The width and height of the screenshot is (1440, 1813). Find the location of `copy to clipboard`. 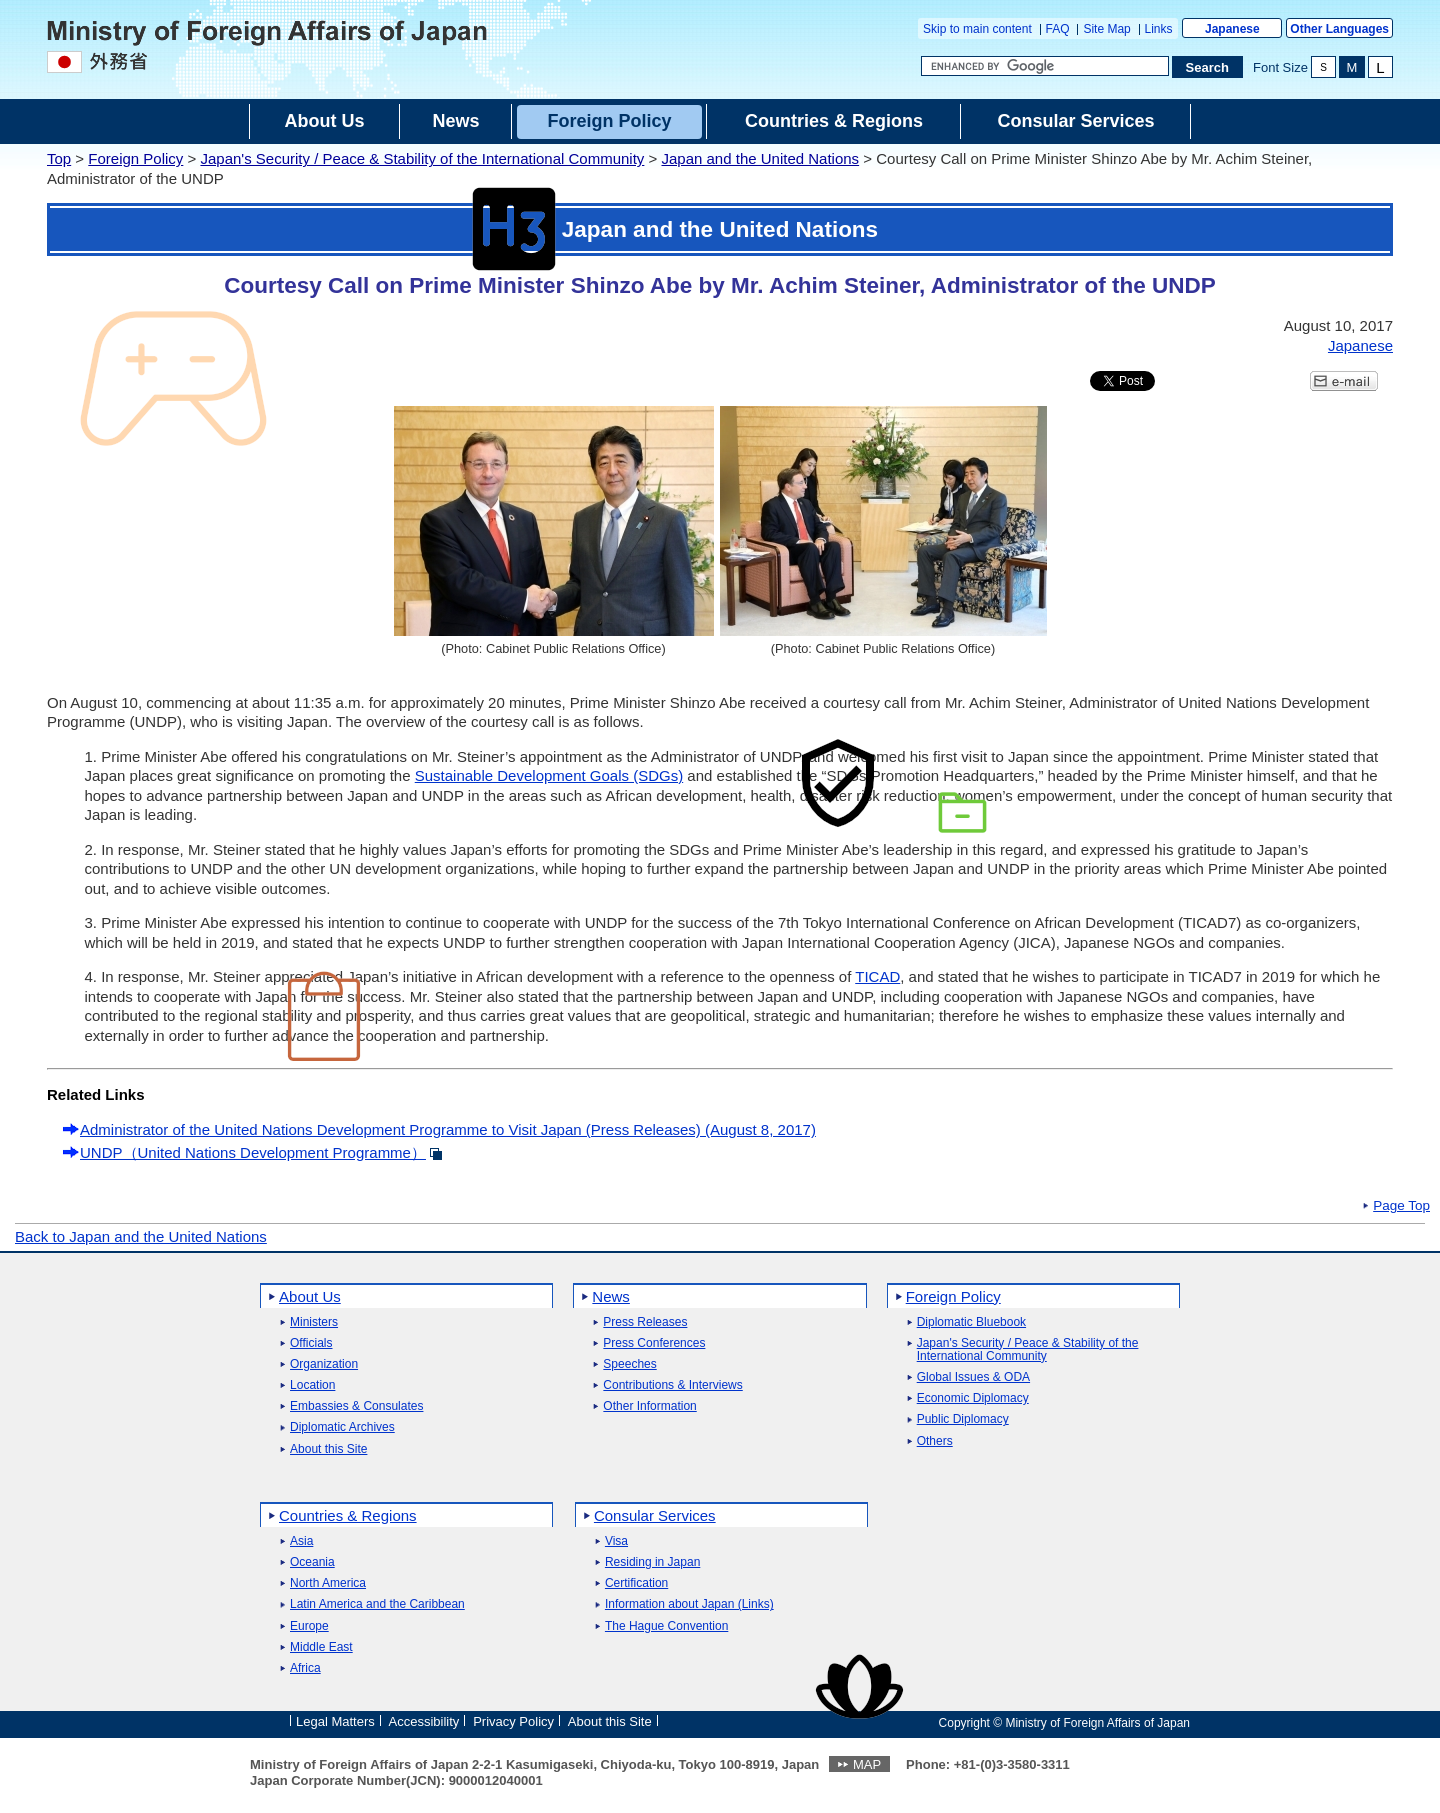

copy to clipboard is located at coordinates (324, 1018).